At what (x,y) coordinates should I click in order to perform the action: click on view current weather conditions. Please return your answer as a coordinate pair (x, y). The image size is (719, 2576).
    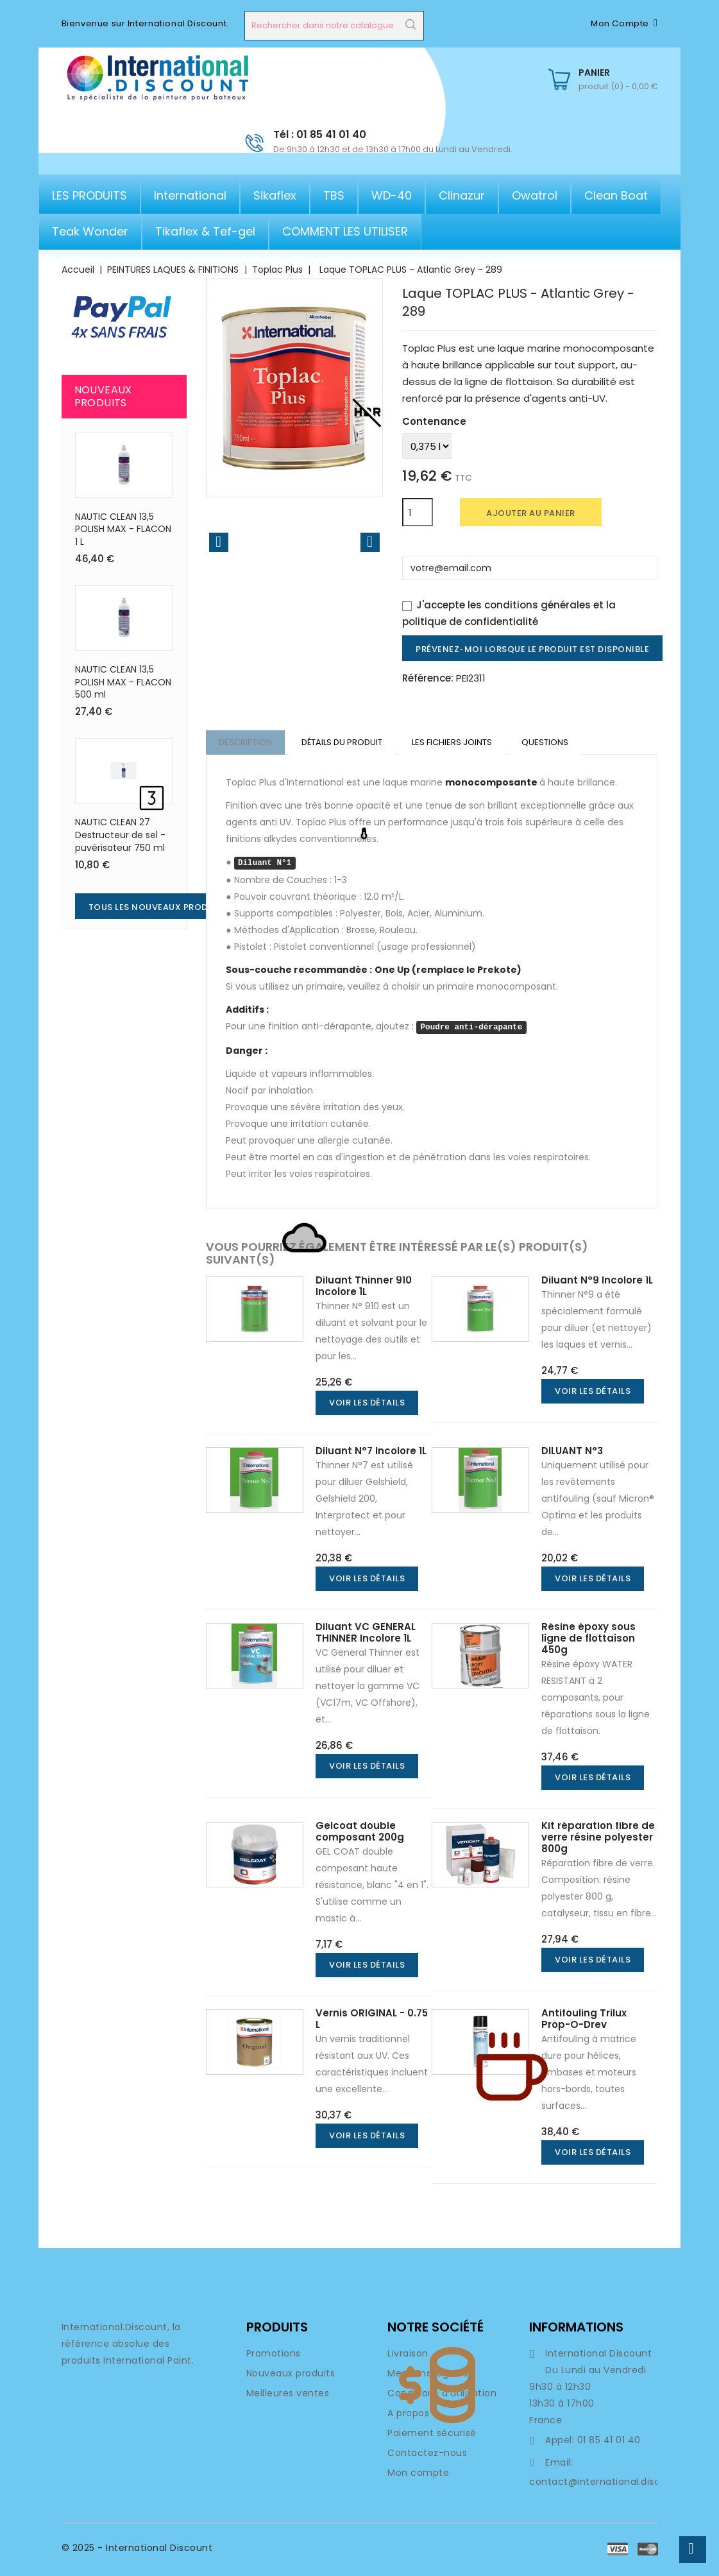
    Looking at the image, I should click on (304, 1237).